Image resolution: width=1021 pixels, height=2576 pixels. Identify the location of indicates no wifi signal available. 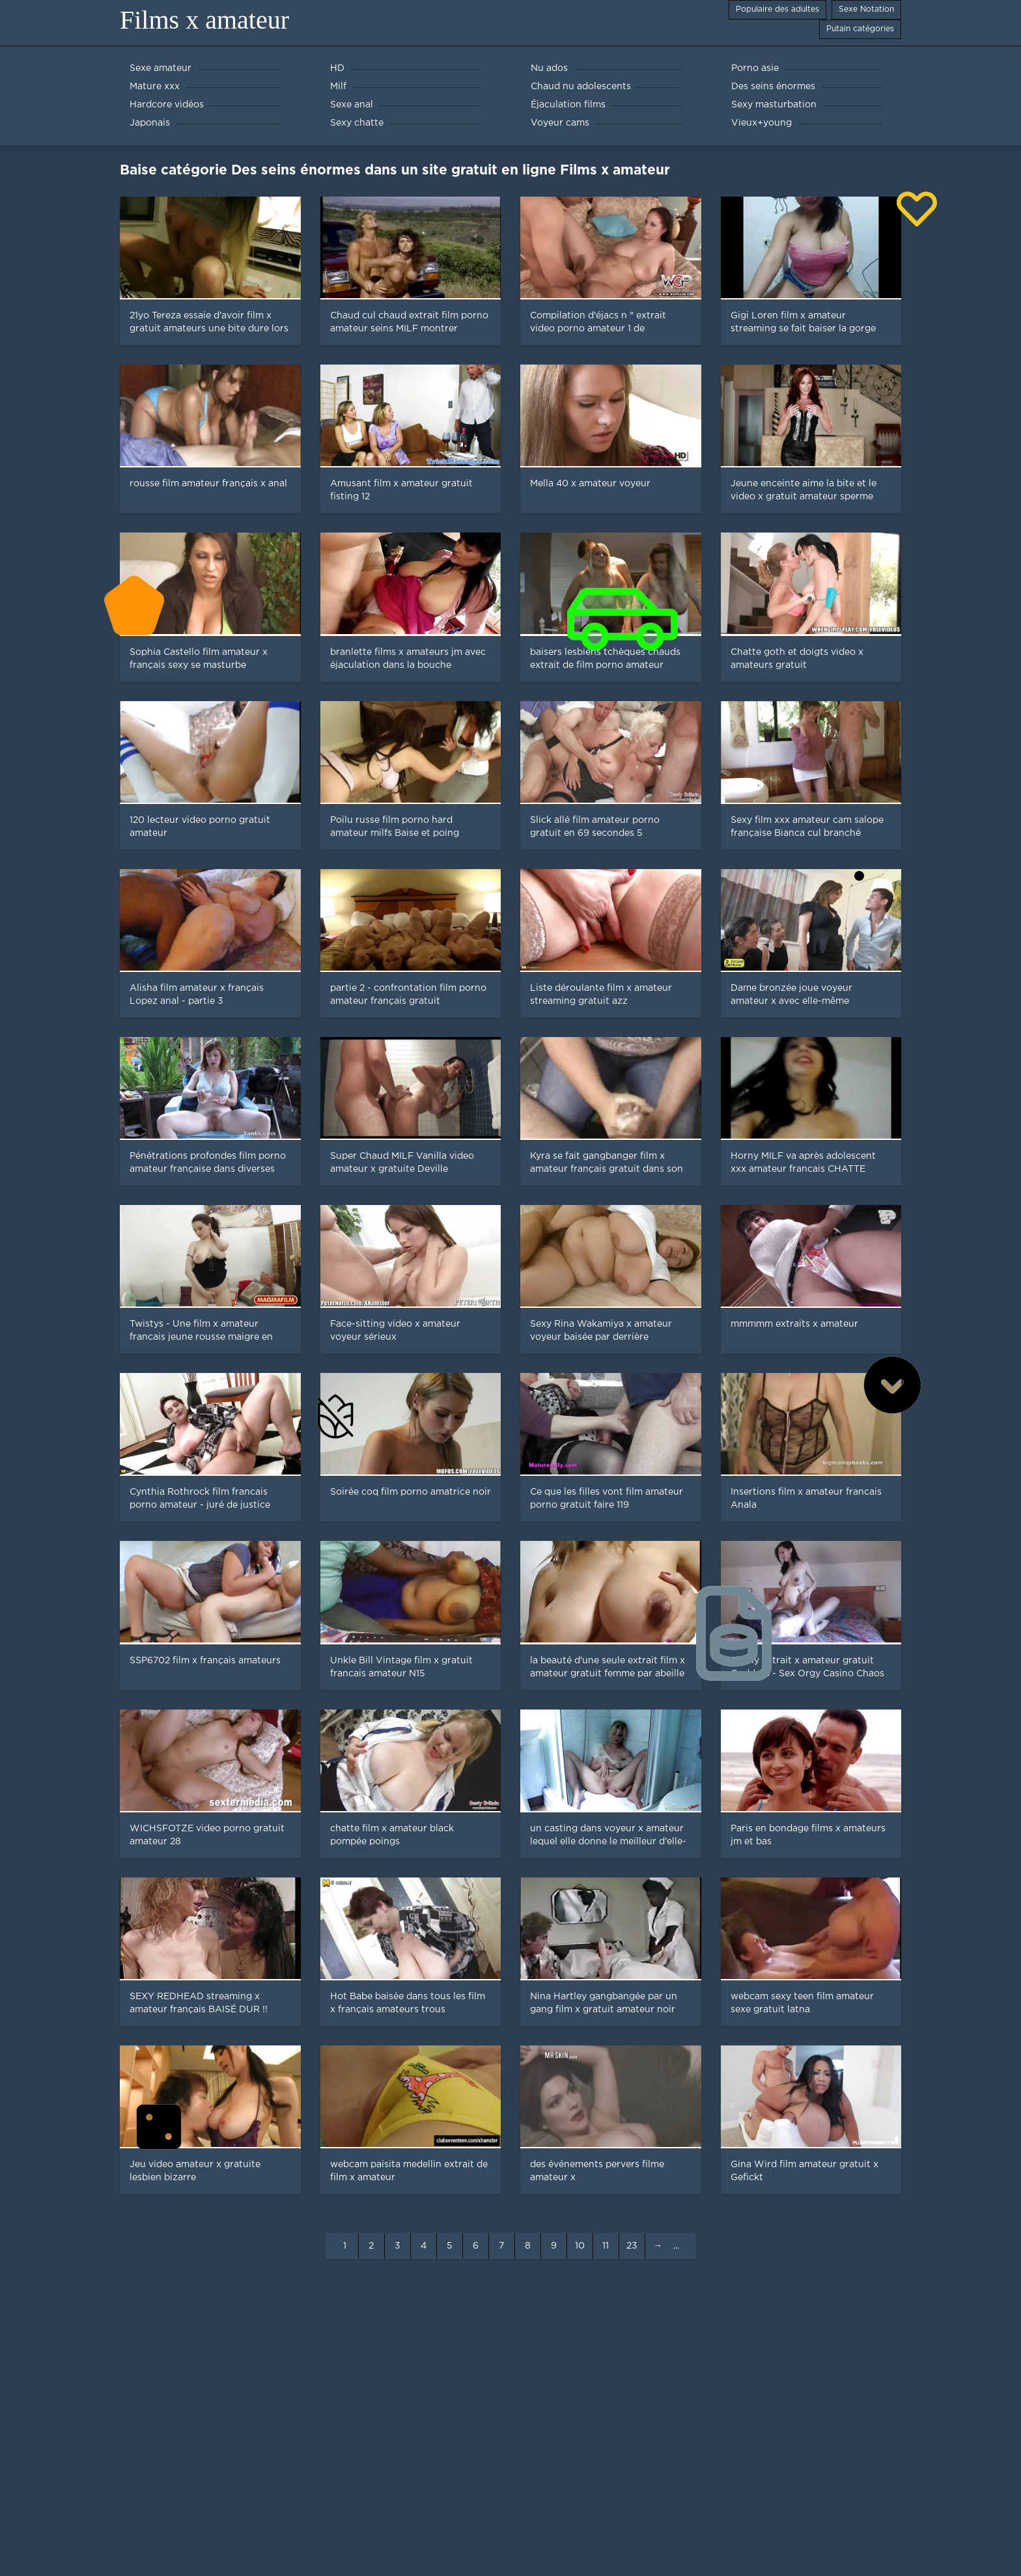
(859, 852).